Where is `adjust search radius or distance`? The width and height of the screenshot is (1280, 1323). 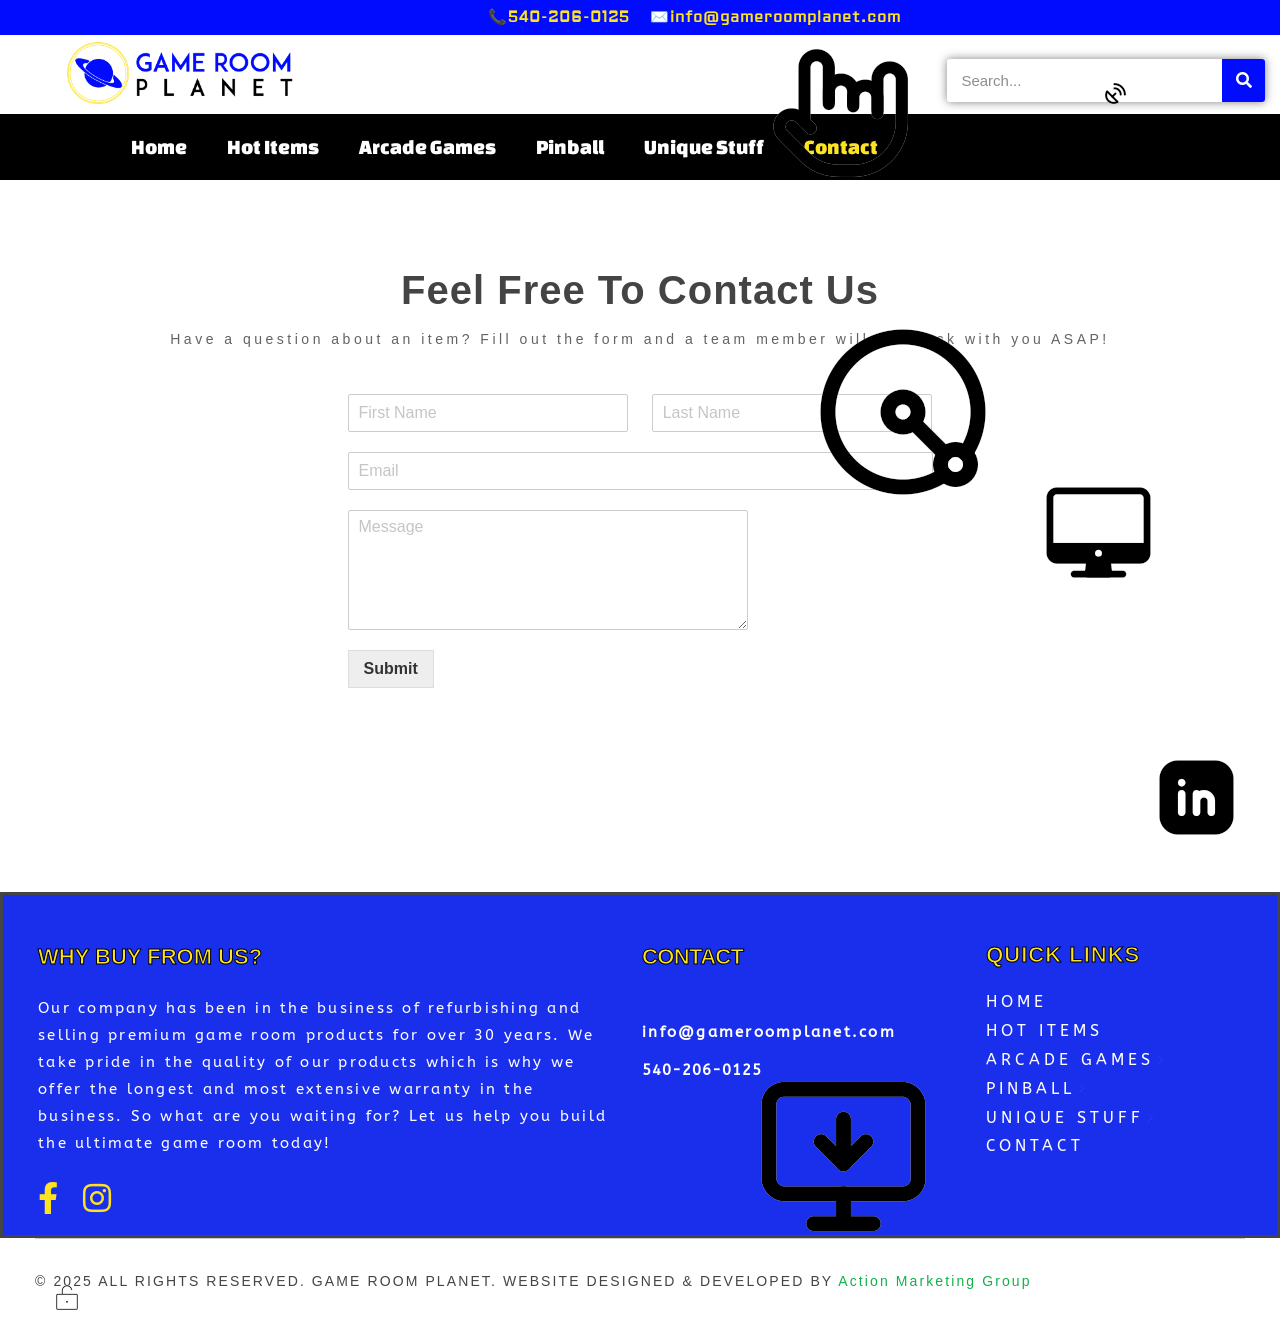
adjust search radius or distance is located at coordinates (903, 412).